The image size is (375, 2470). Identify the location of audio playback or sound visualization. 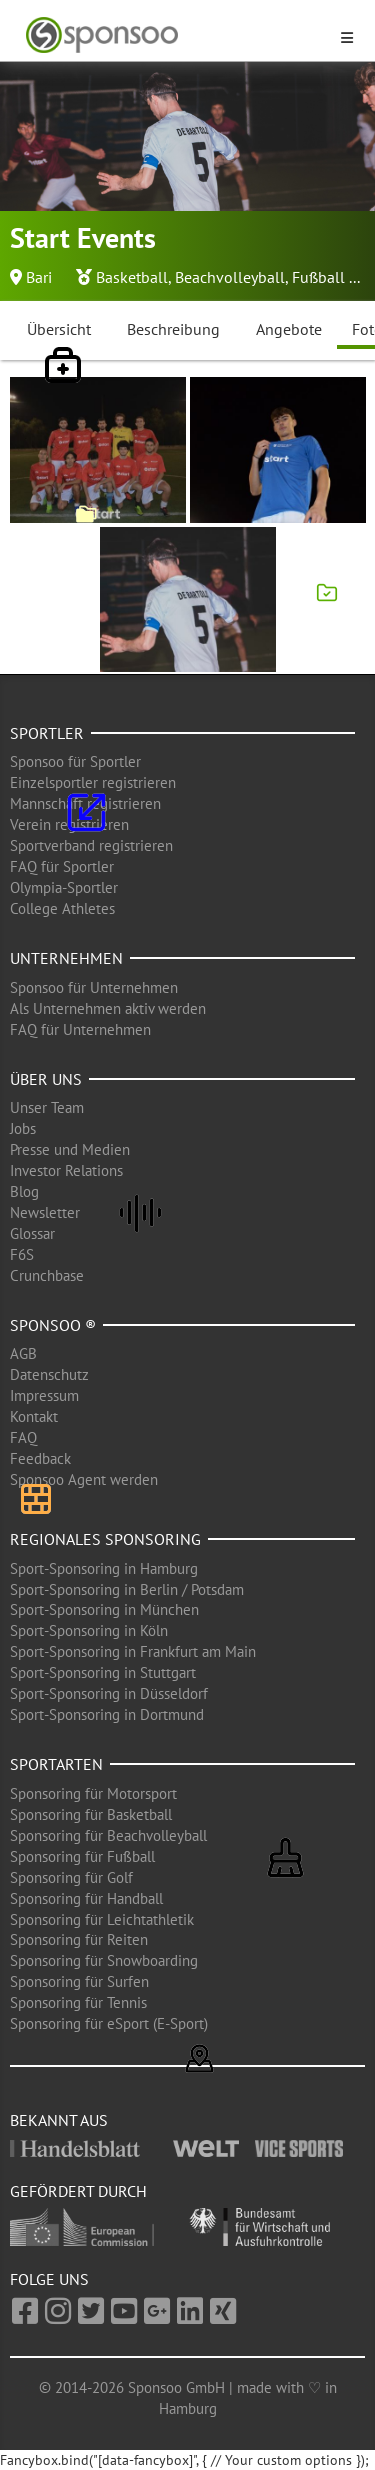
(140, 1213).